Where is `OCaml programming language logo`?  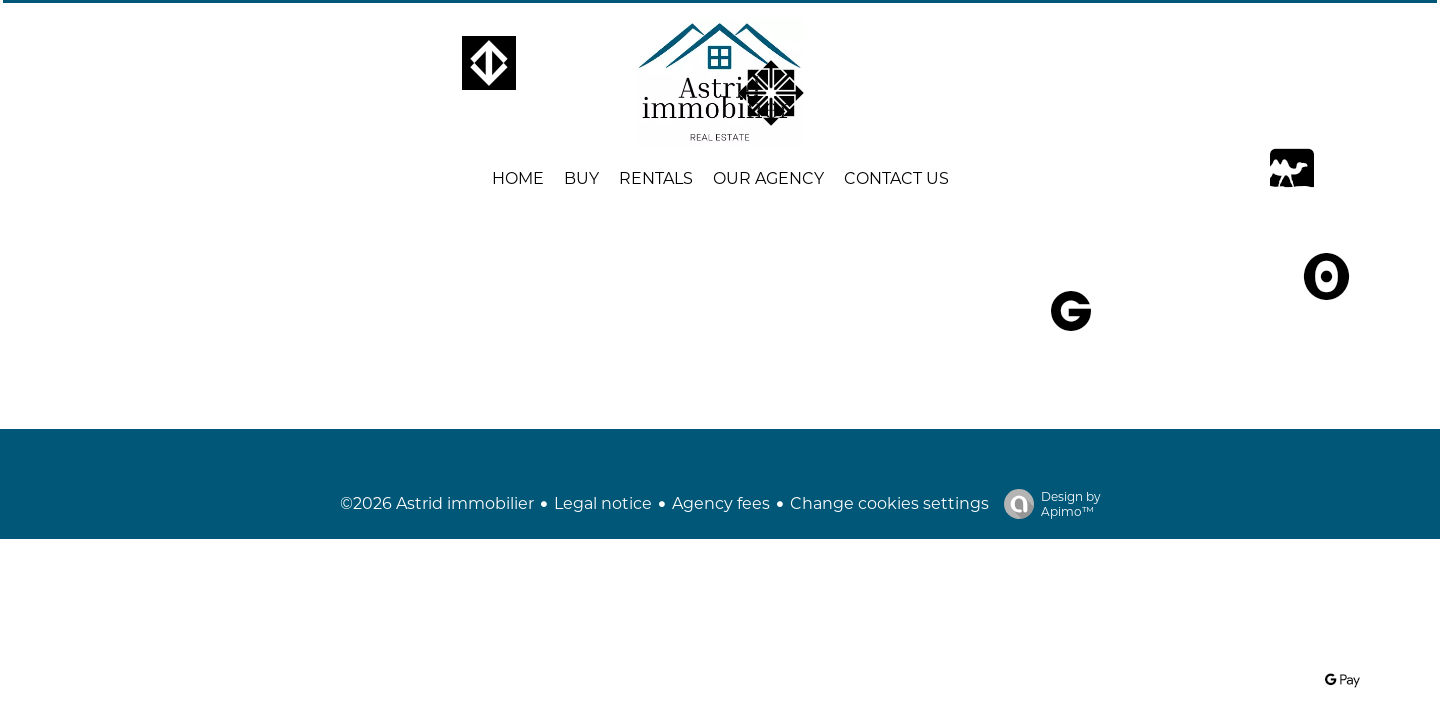 OCaml programming language logo is located at coordinates (1292, 168).